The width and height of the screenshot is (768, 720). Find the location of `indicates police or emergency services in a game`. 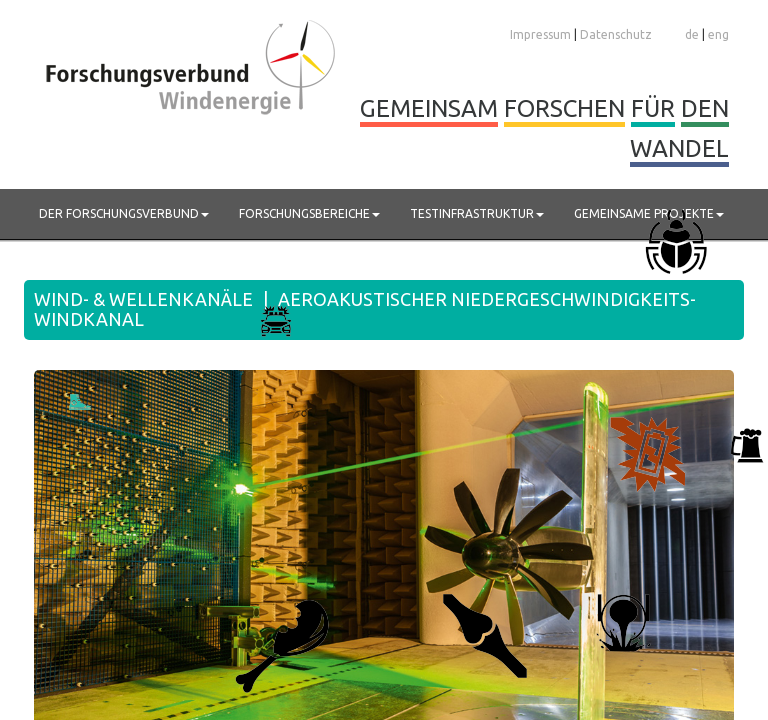

indicates police or emergency services in a game is located at coordinates (276, 321).